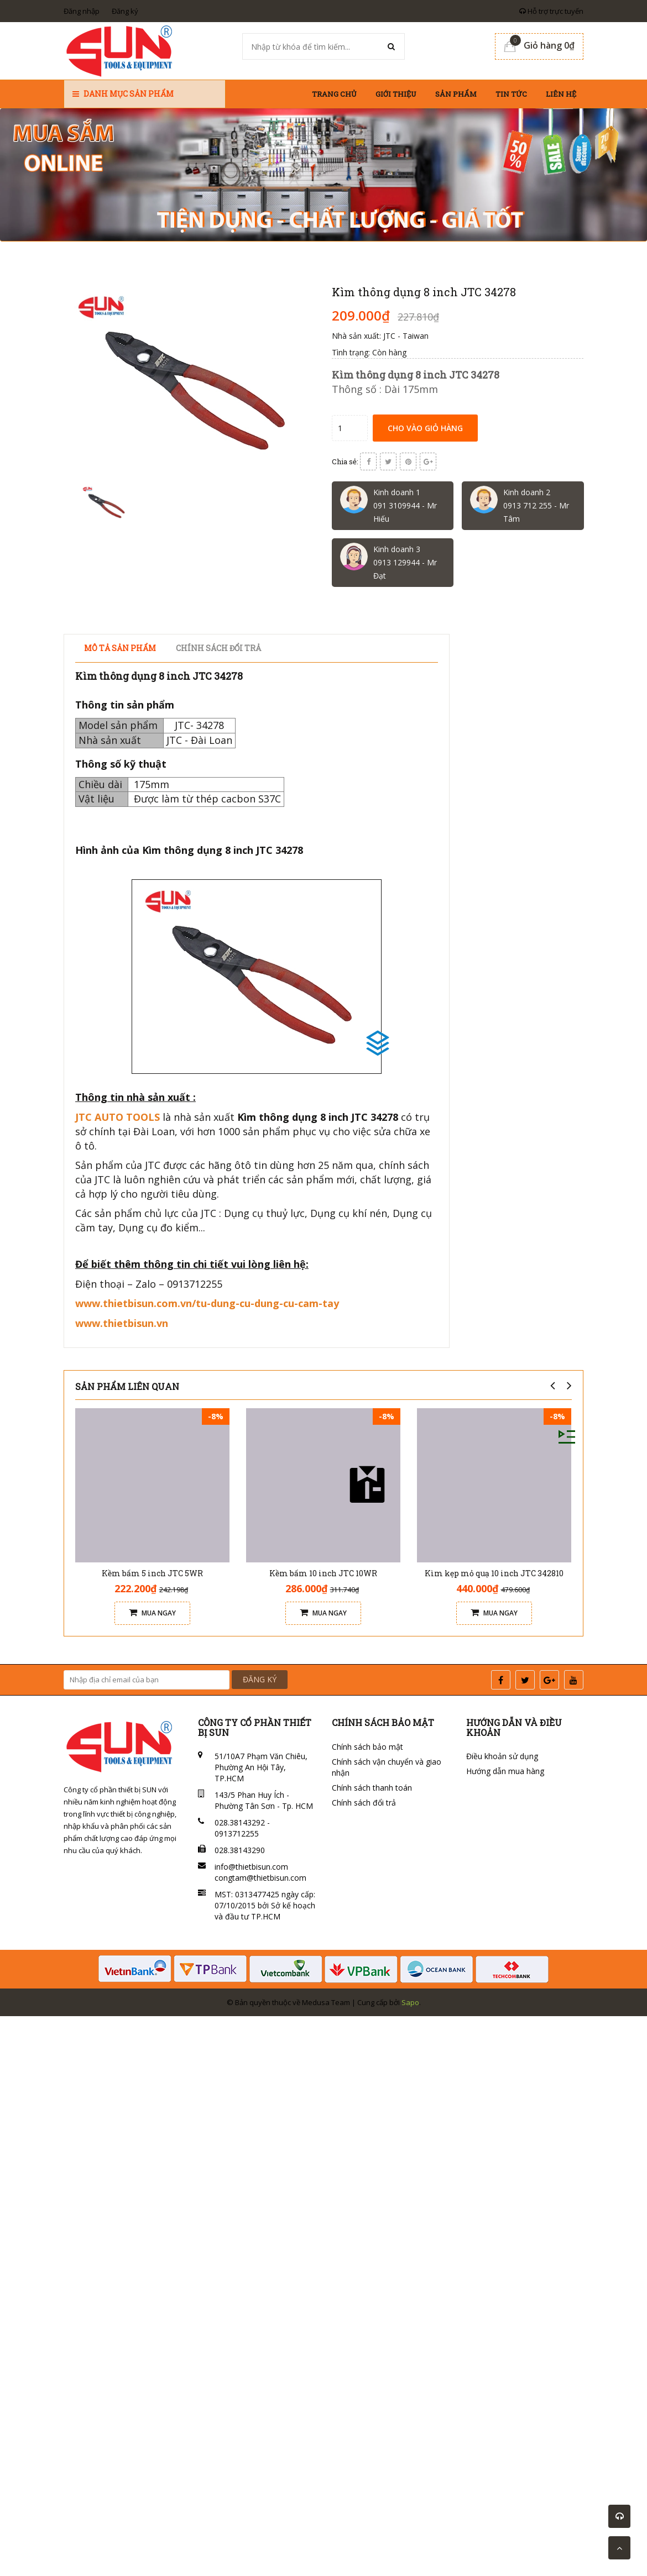 The width and height of the screenshot is (647, 2576). What do you see at coordinates (378, 1043) in the screenshot?
I see `view stacked layers or content` at bounding box center [378, 1043].